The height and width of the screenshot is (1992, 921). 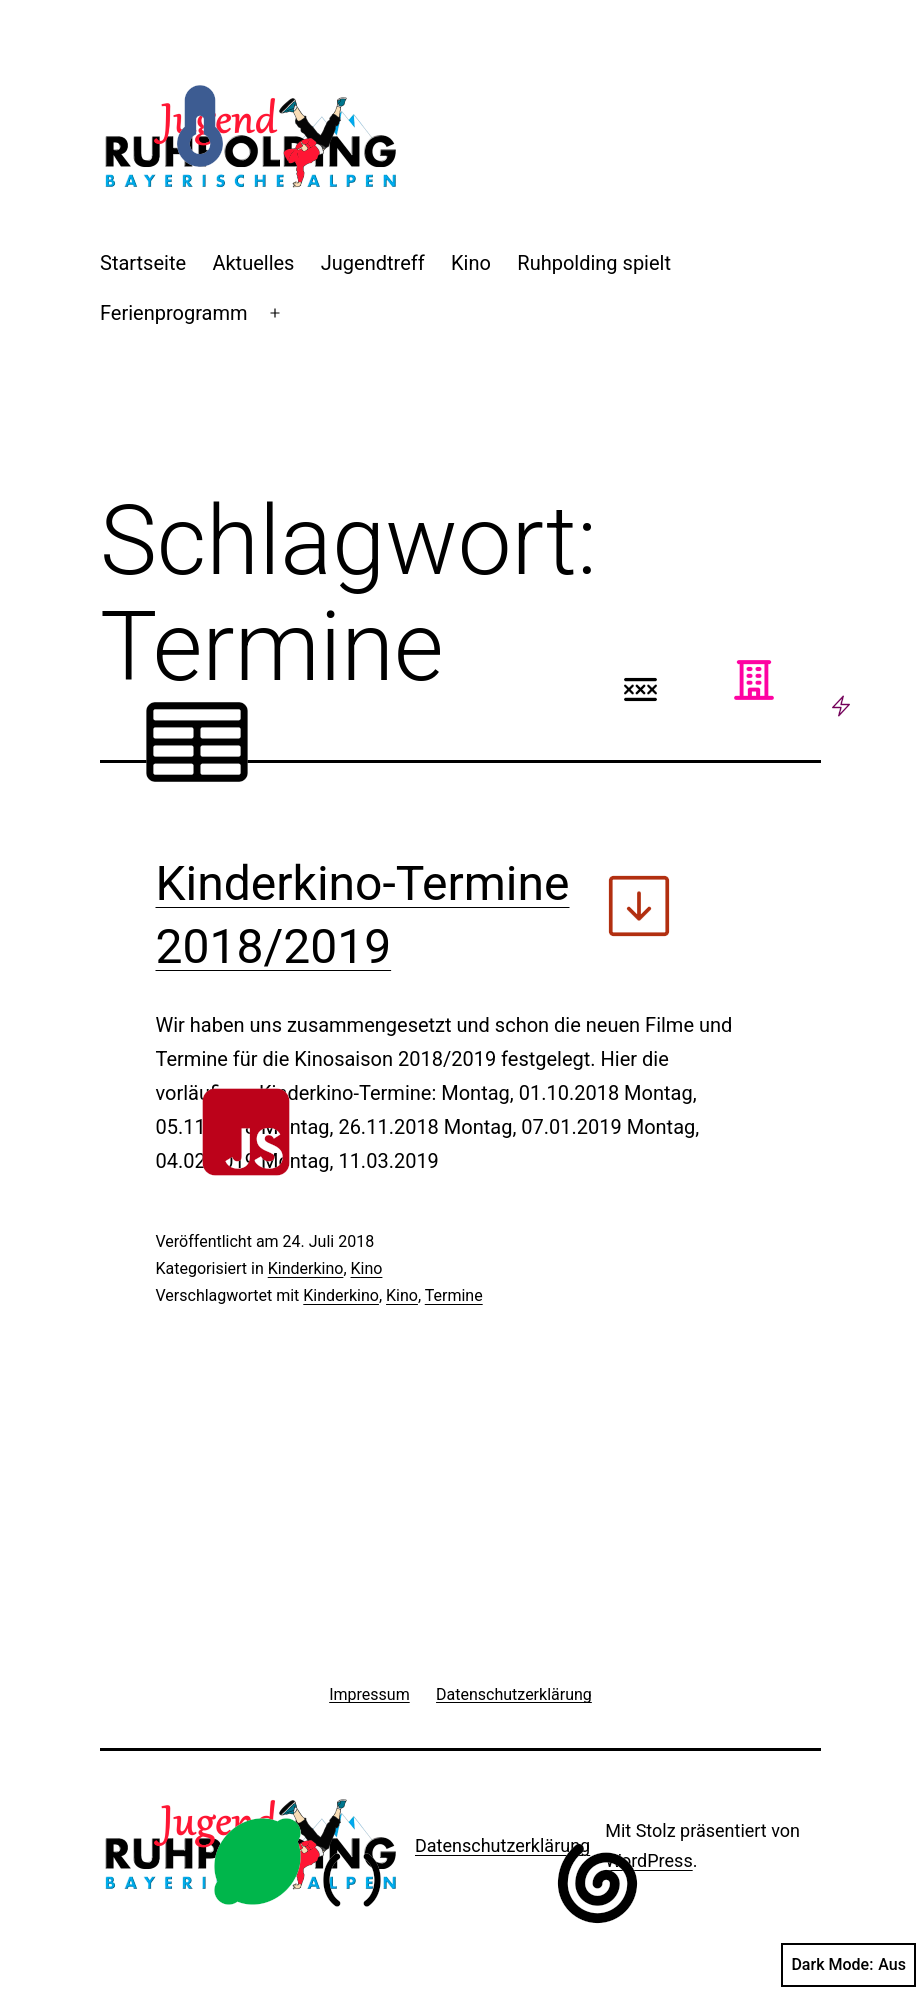 What do you see at coordinates (257, 1861) in the screenshot?
I see `indicates citrus or lemon flavor` at bounding box center [257, 1861].